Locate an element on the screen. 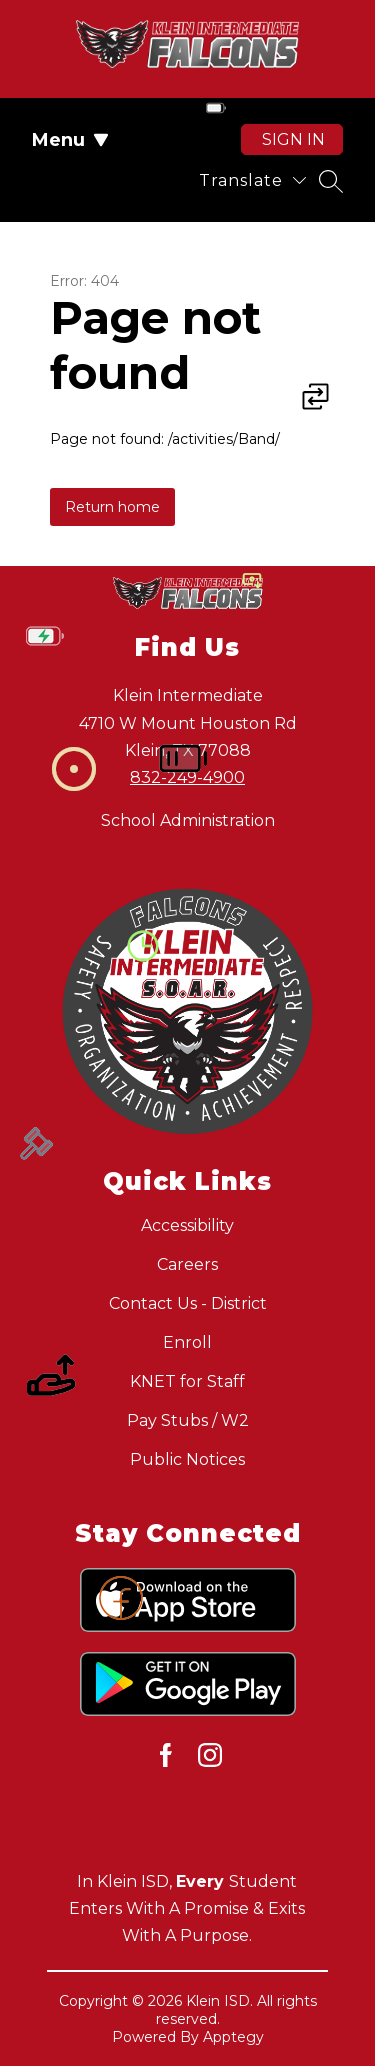 This screenshot has width=375, height=2066. swap or exchange items is located at coordinates (315, 396).